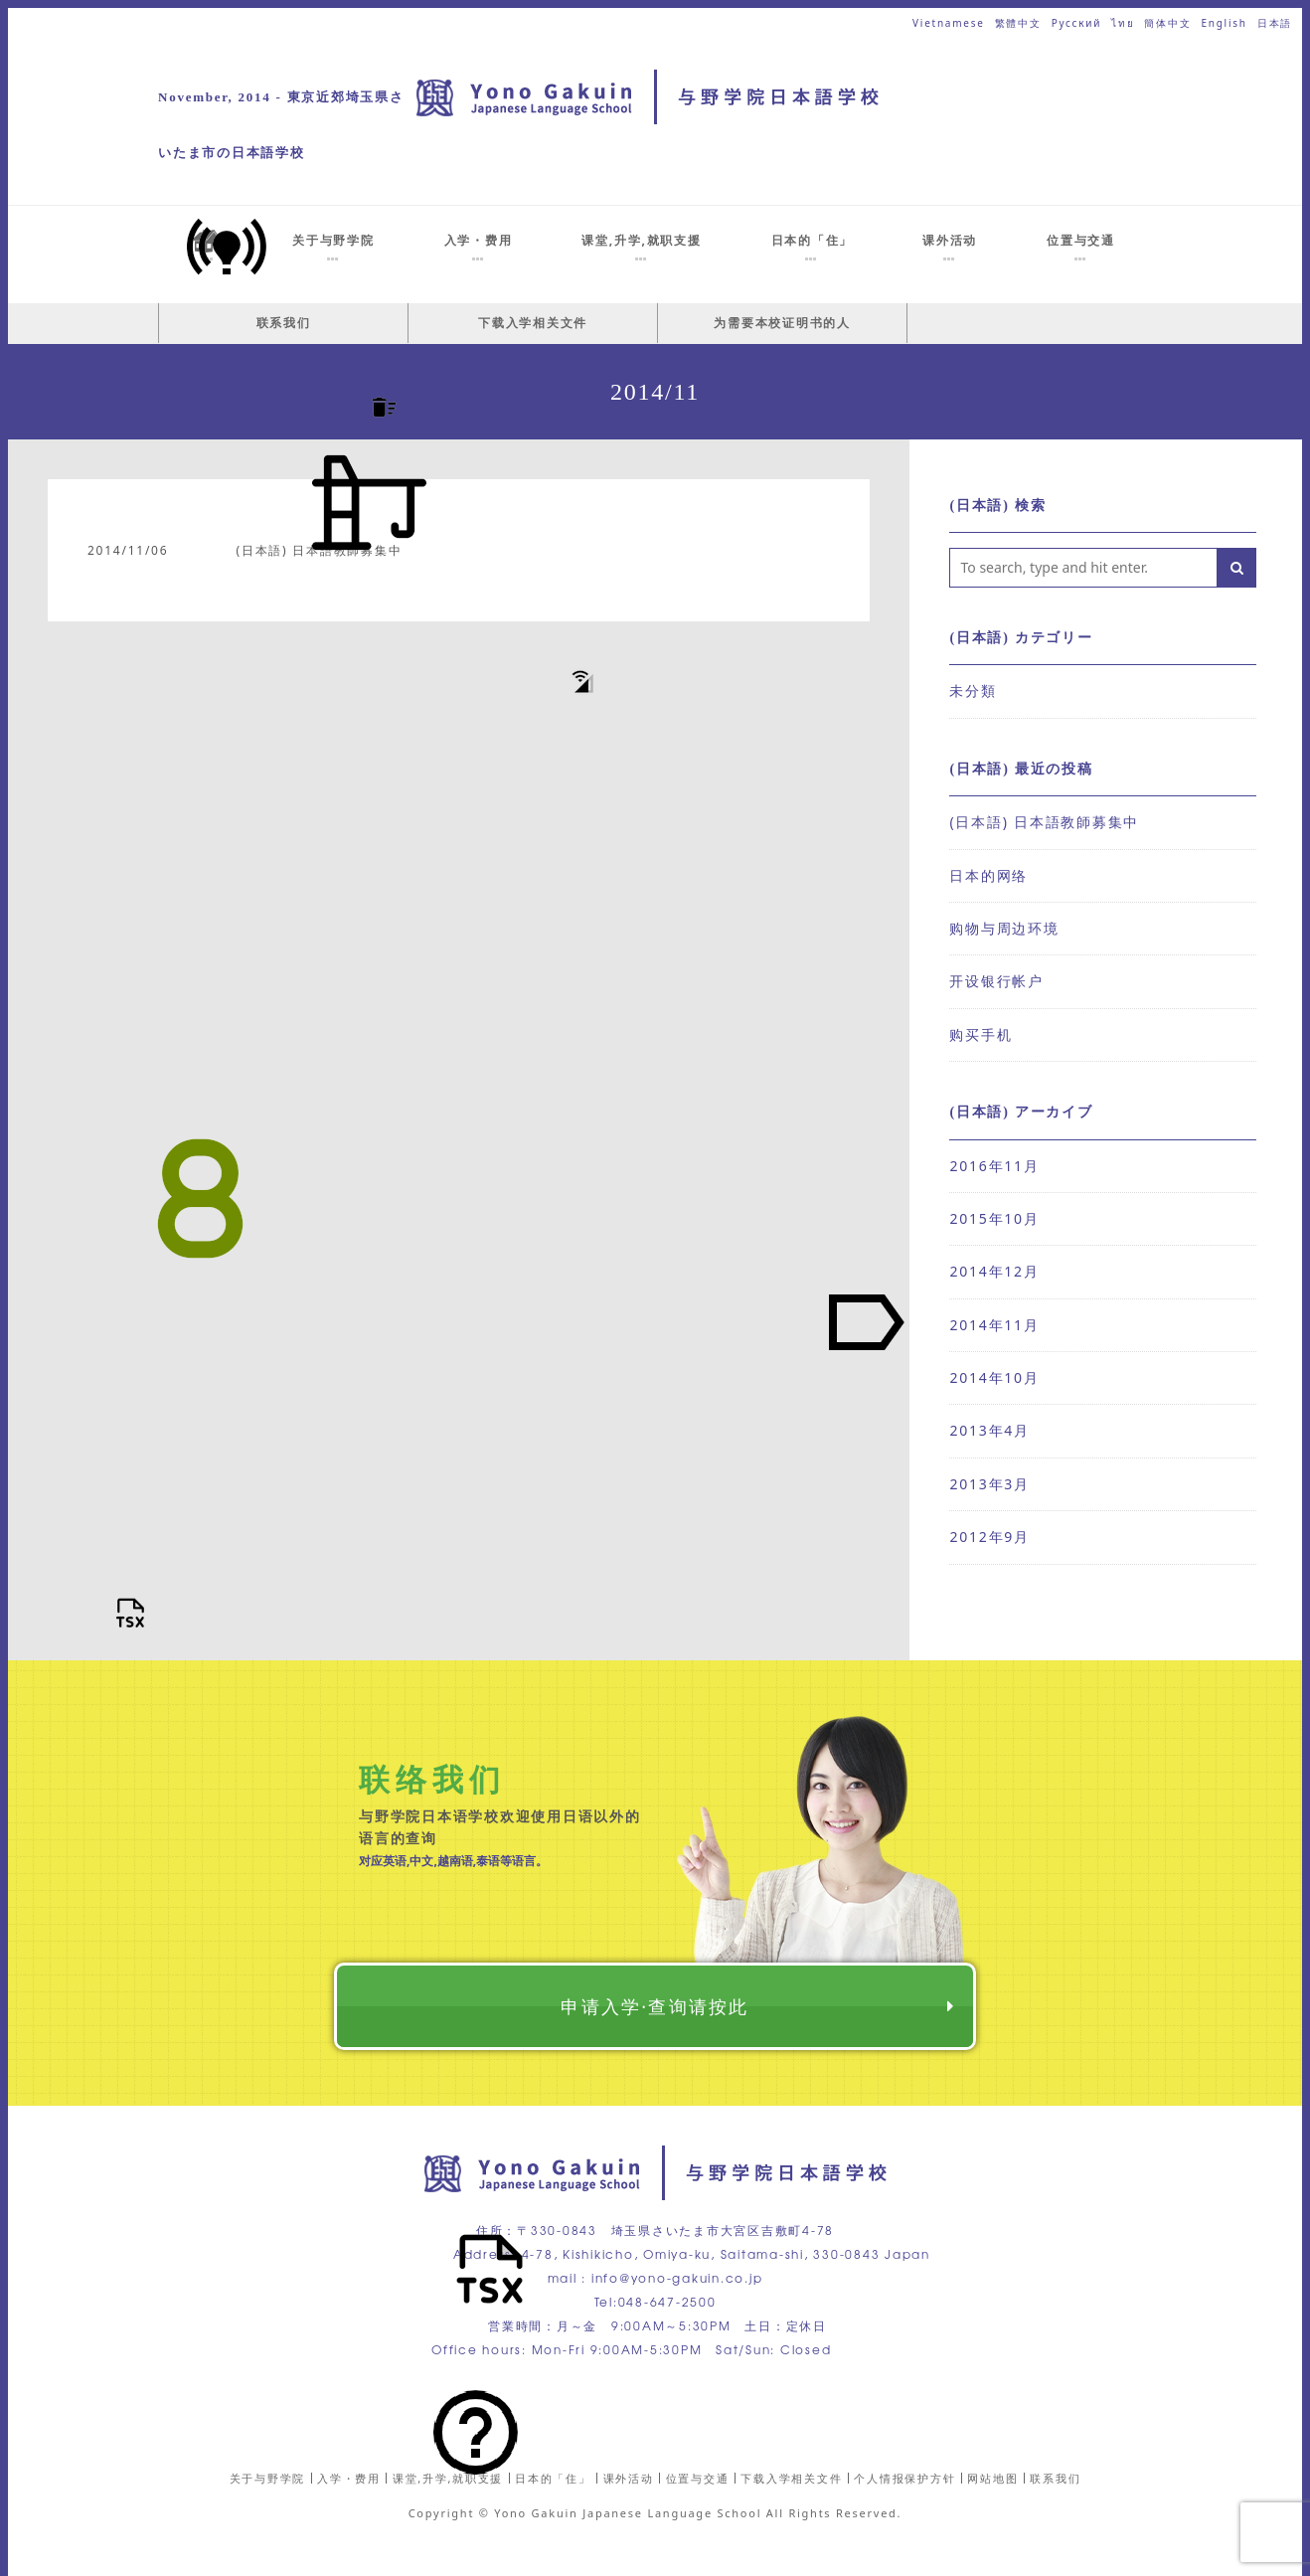 This screenshot has width=1310, height=2576. What do you see at coordinates (491, 2272) in the screenshot?
I see `a TypeScript React component file` at bounding box center [491, 2272].